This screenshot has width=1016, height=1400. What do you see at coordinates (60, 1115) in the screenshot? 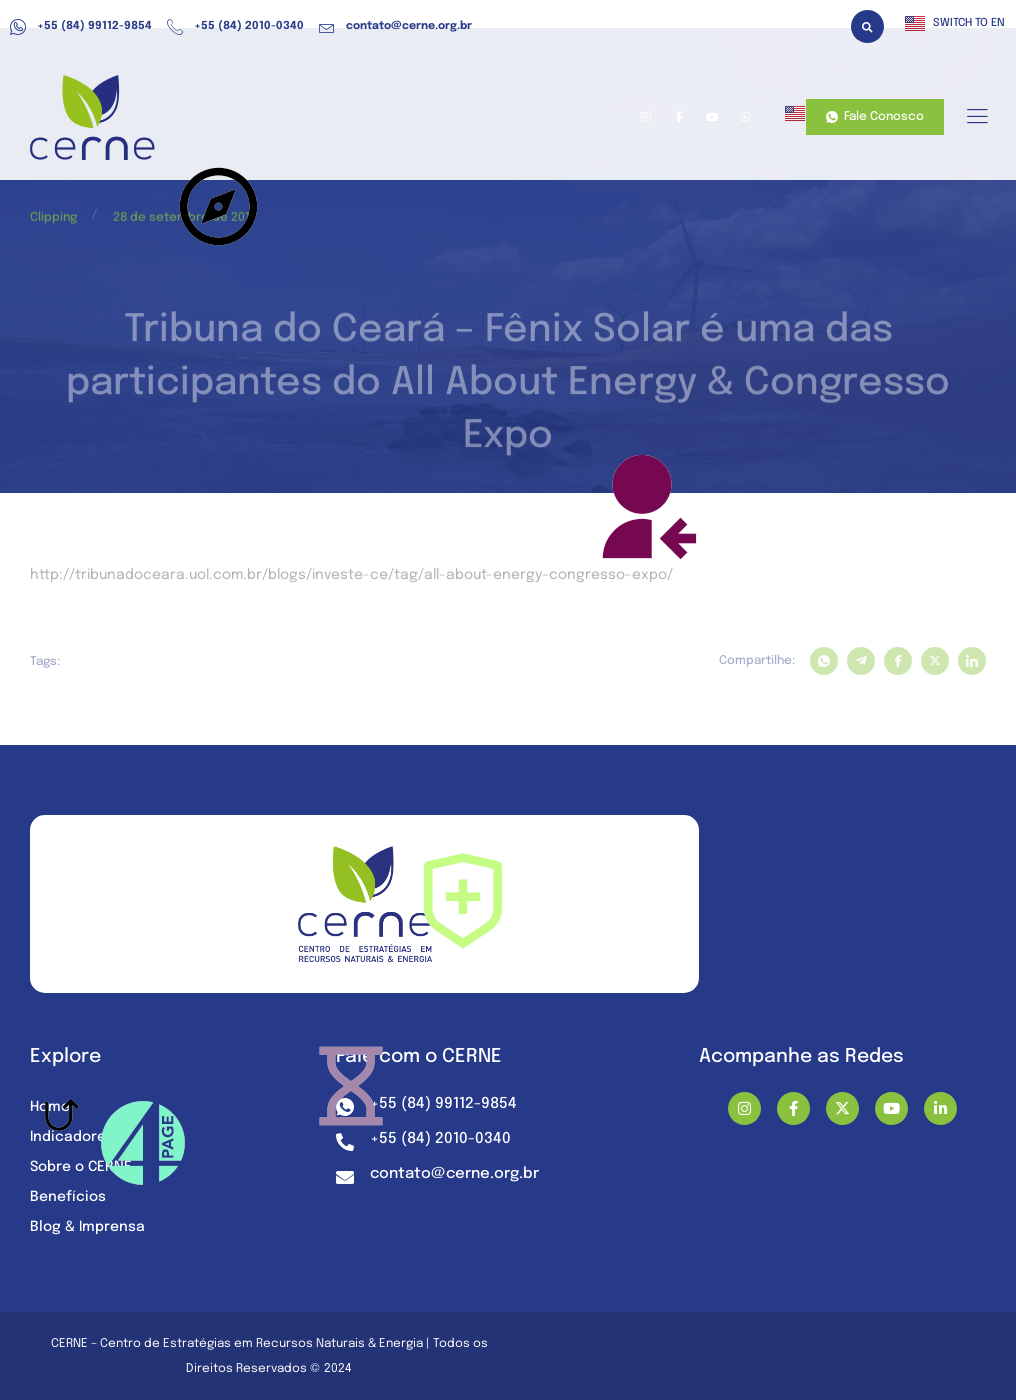
I see `redo or repeat last action` at bounding box center [60, 1115].